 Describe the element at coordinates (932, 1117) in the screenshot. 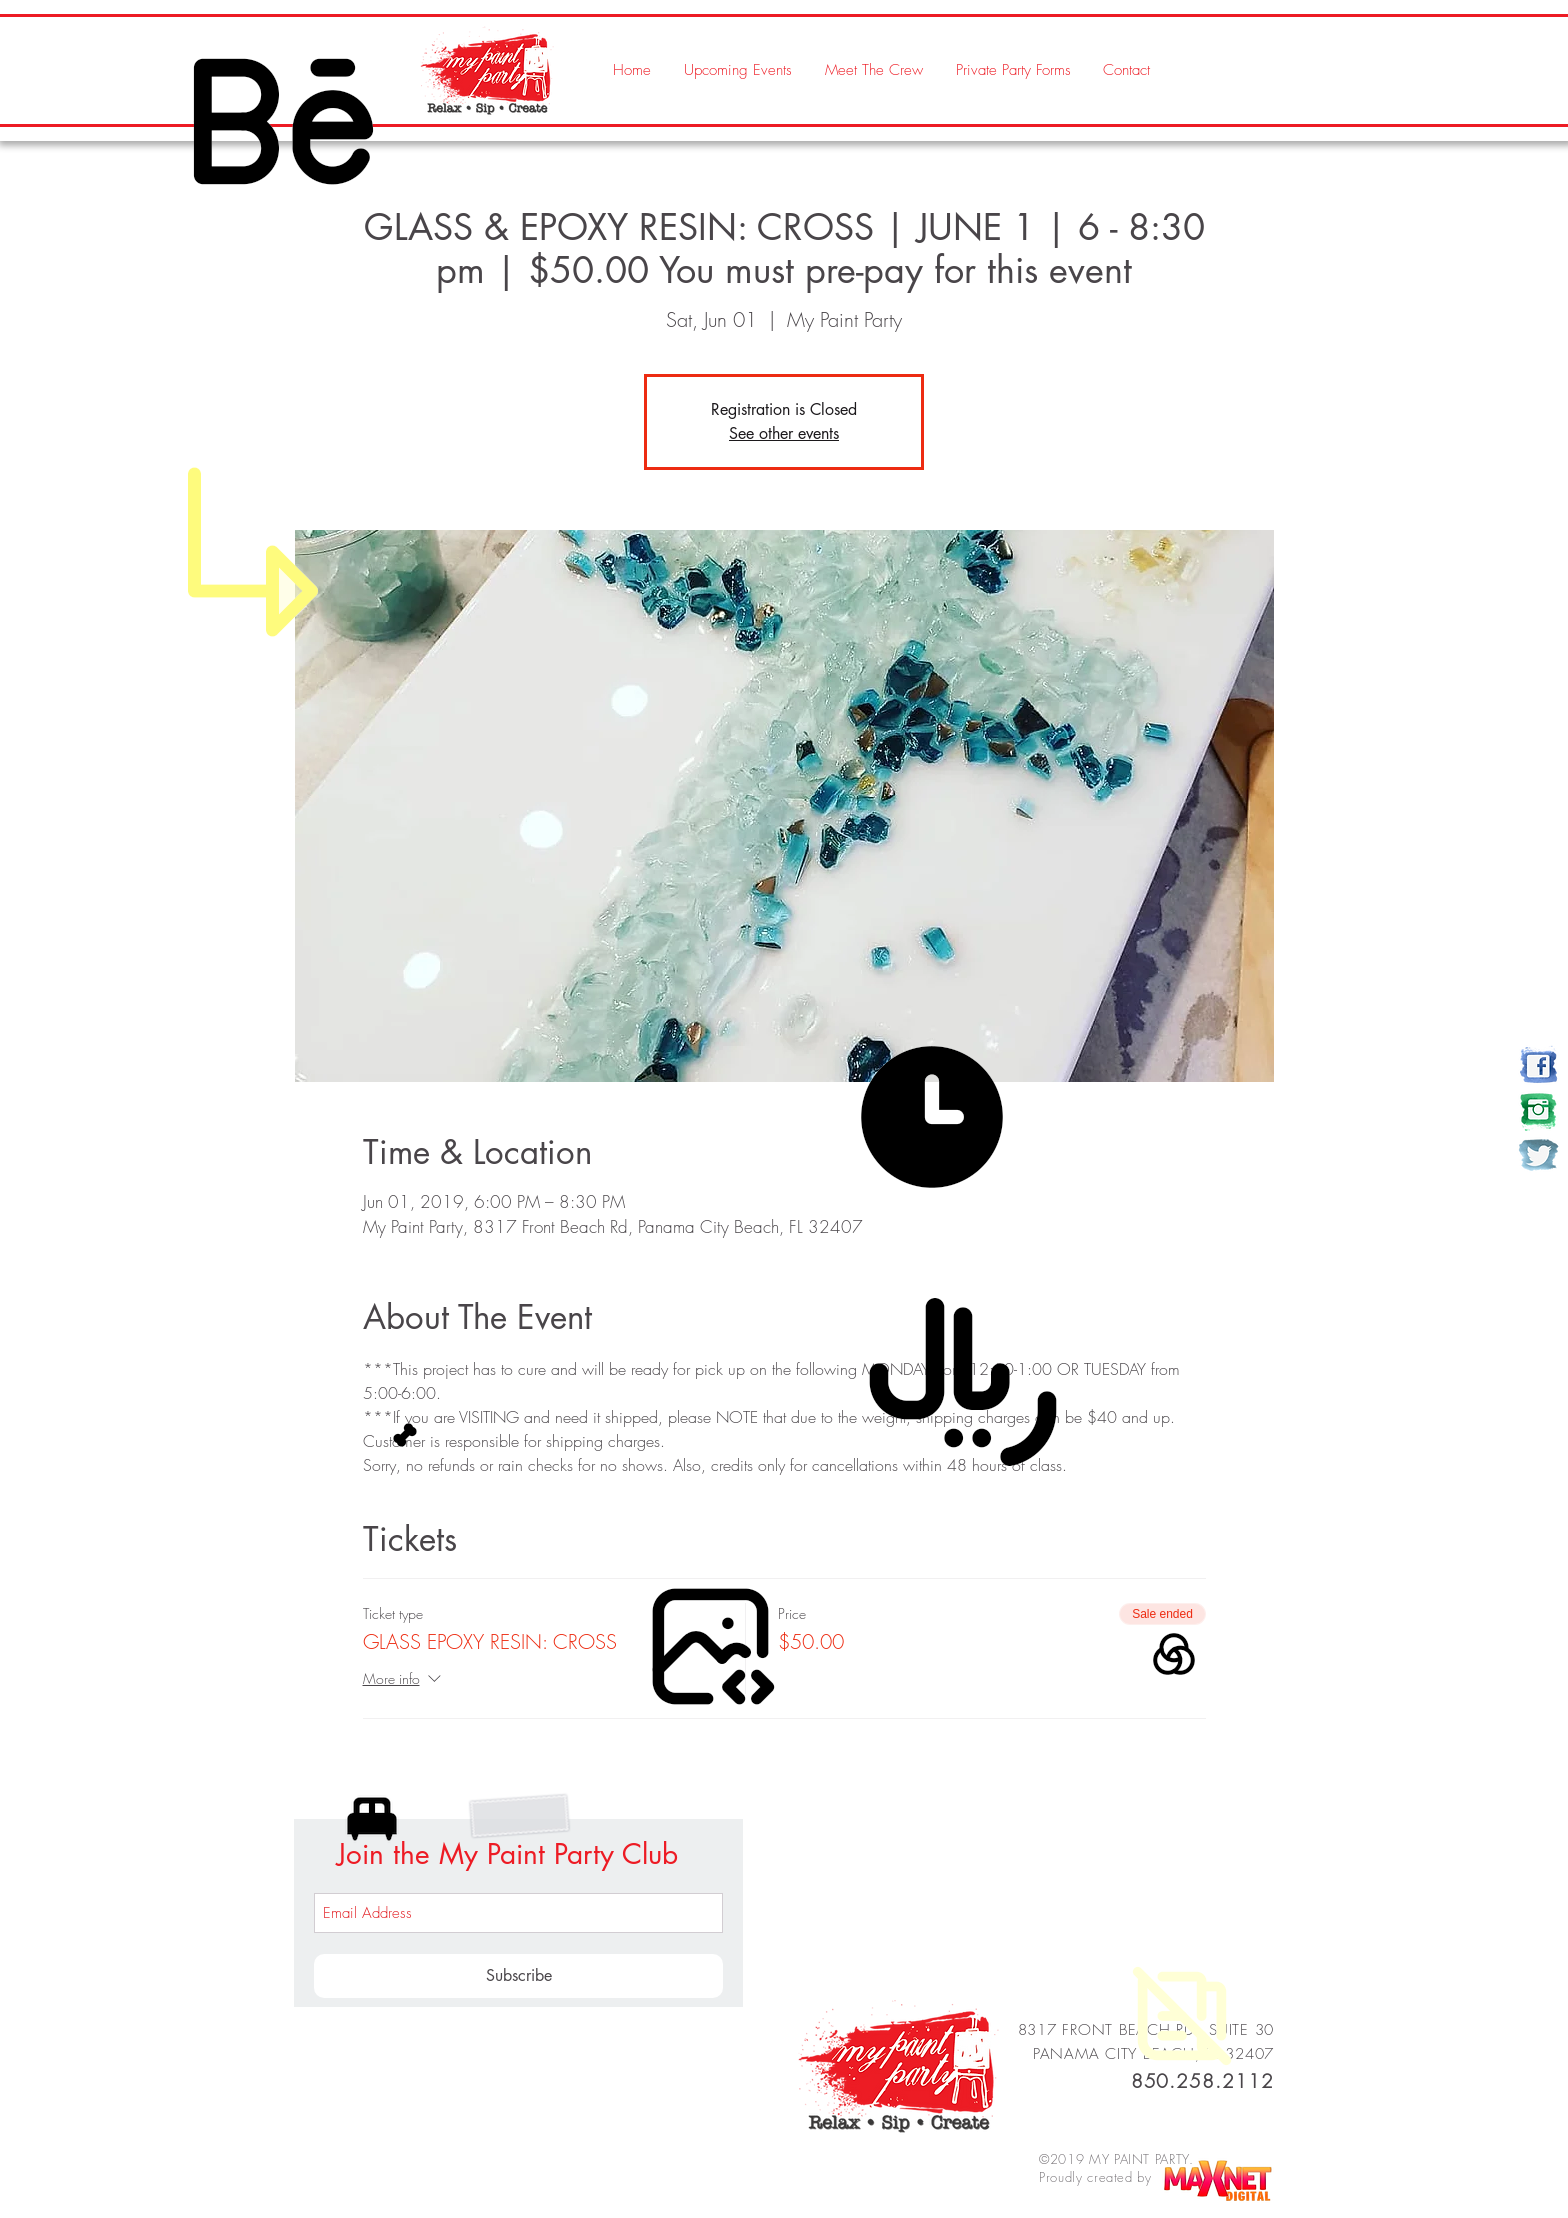

I see `view current time` at that location.